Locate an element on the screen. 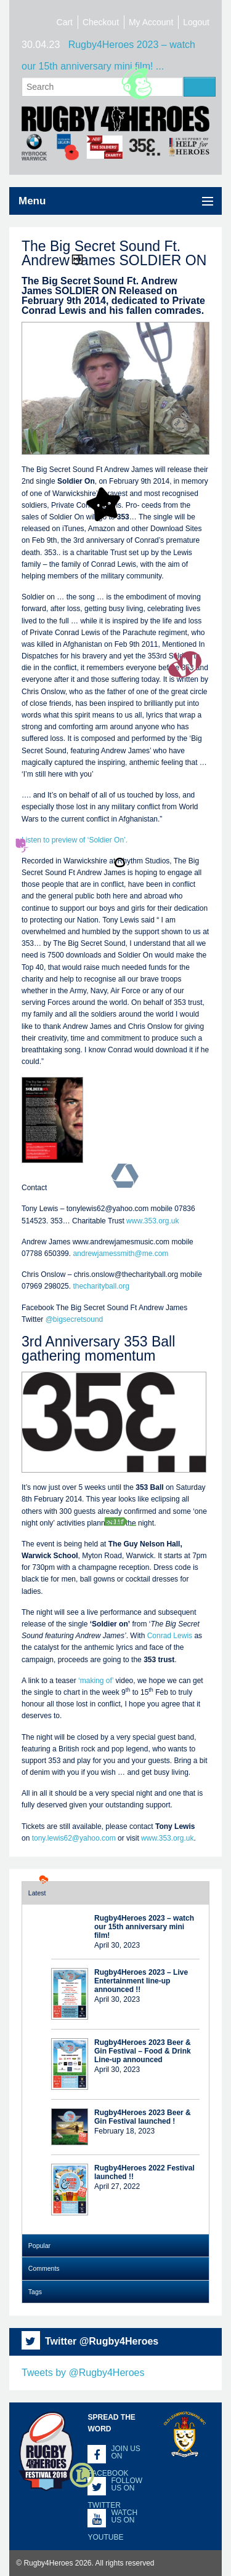 The width and height of the screenshot is (231, 2576). oclif command-line framework logo is located at coordinates (120, 1521).